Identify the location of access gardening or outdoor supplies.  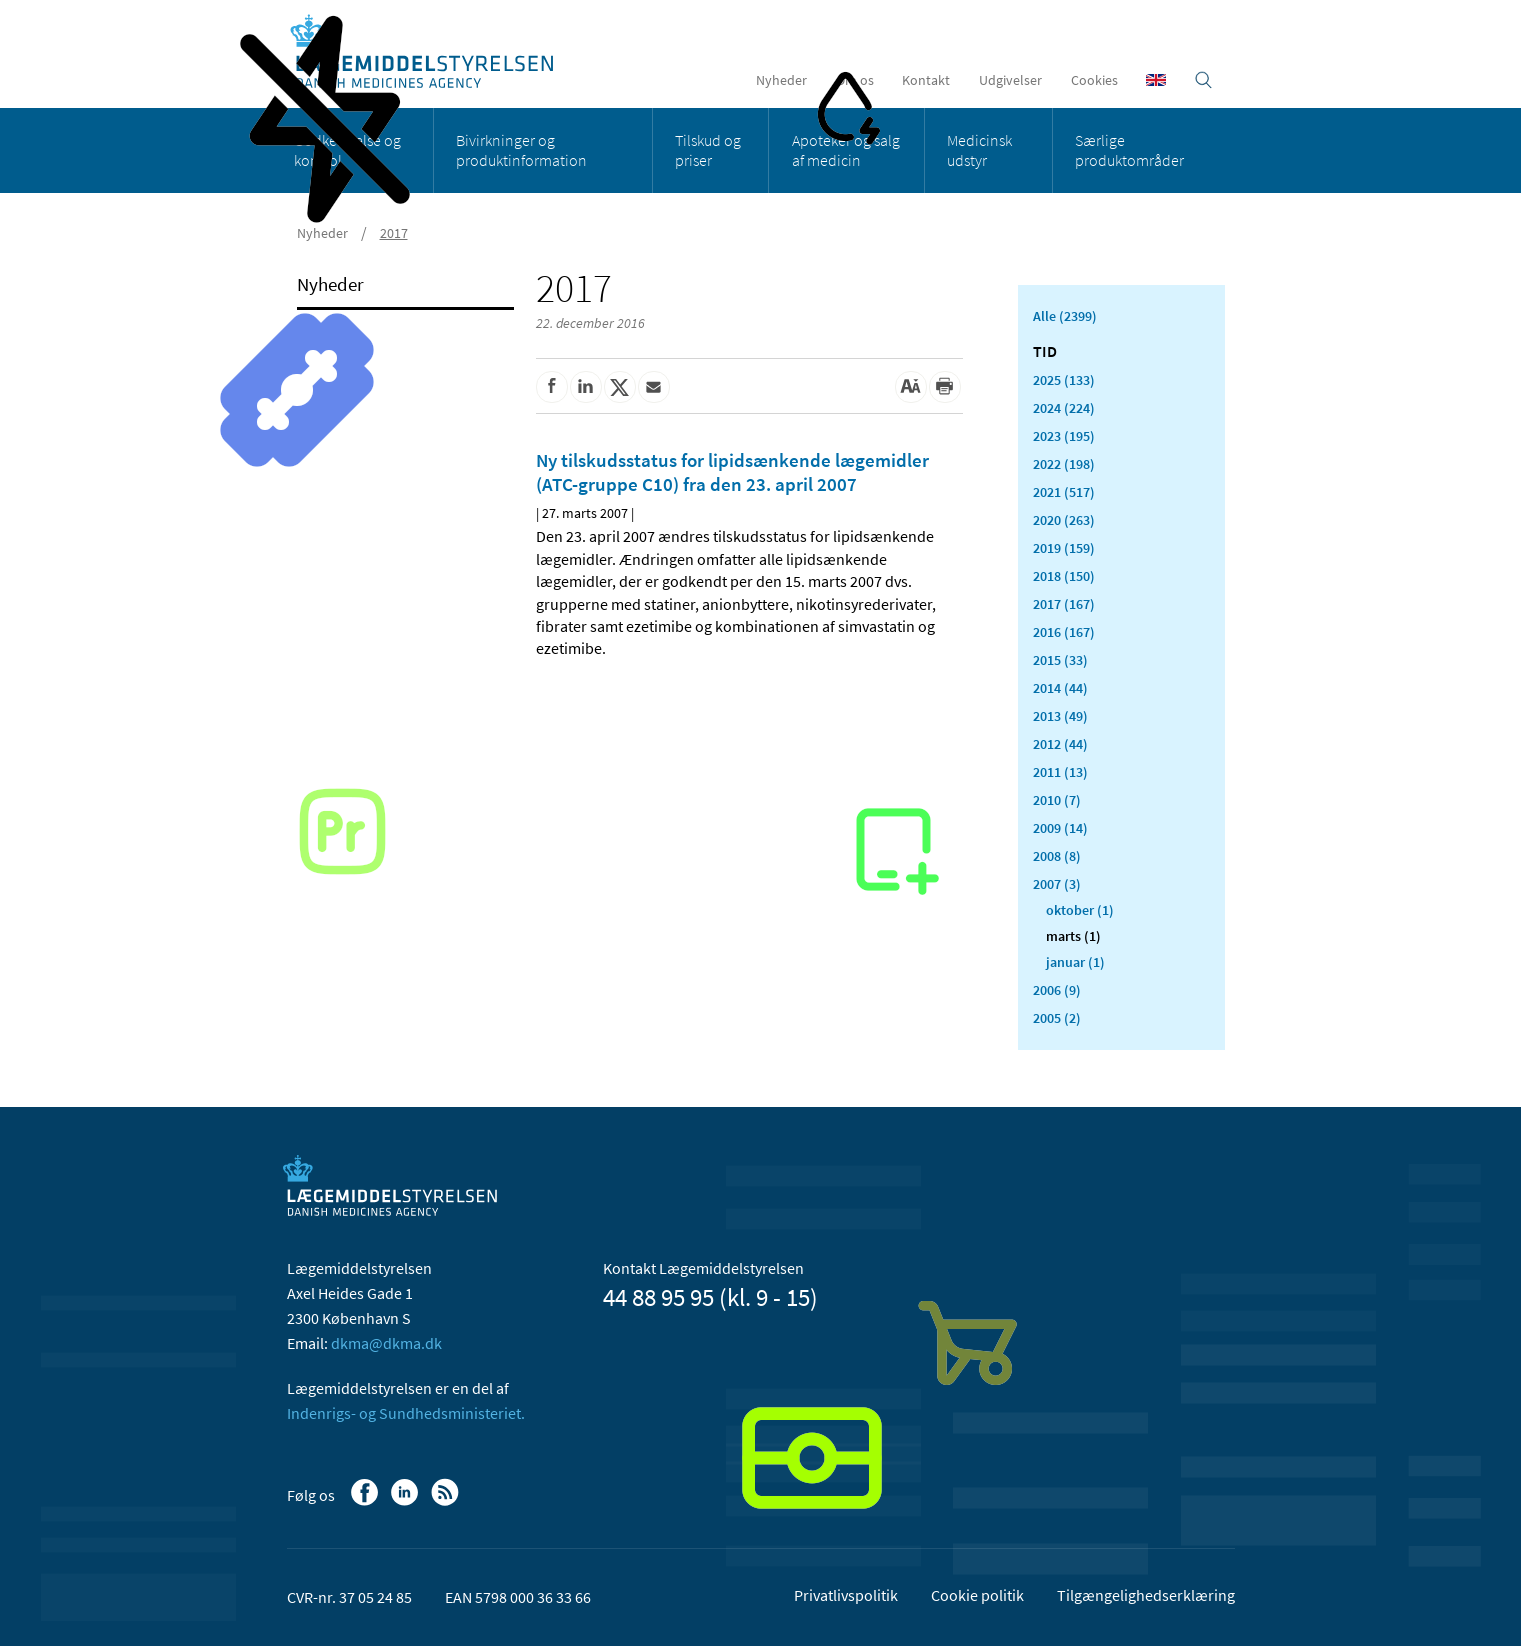
(970, 1343).